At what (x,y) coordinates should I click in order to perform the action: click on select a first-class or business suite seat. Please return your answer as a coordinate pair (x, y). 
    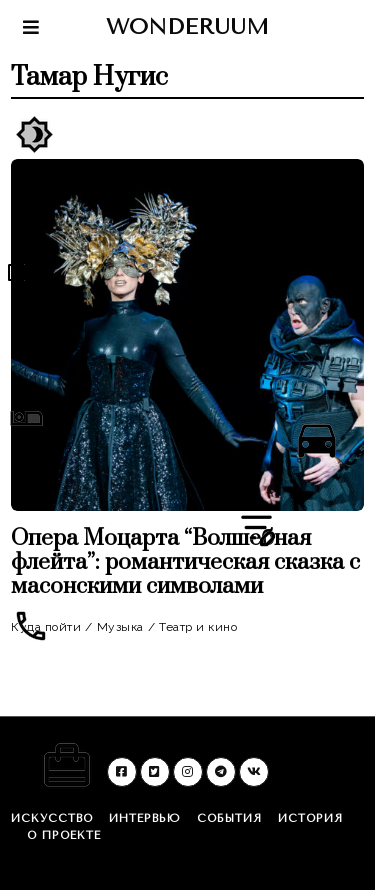
    Looking at the image, I should click on (26, 418).